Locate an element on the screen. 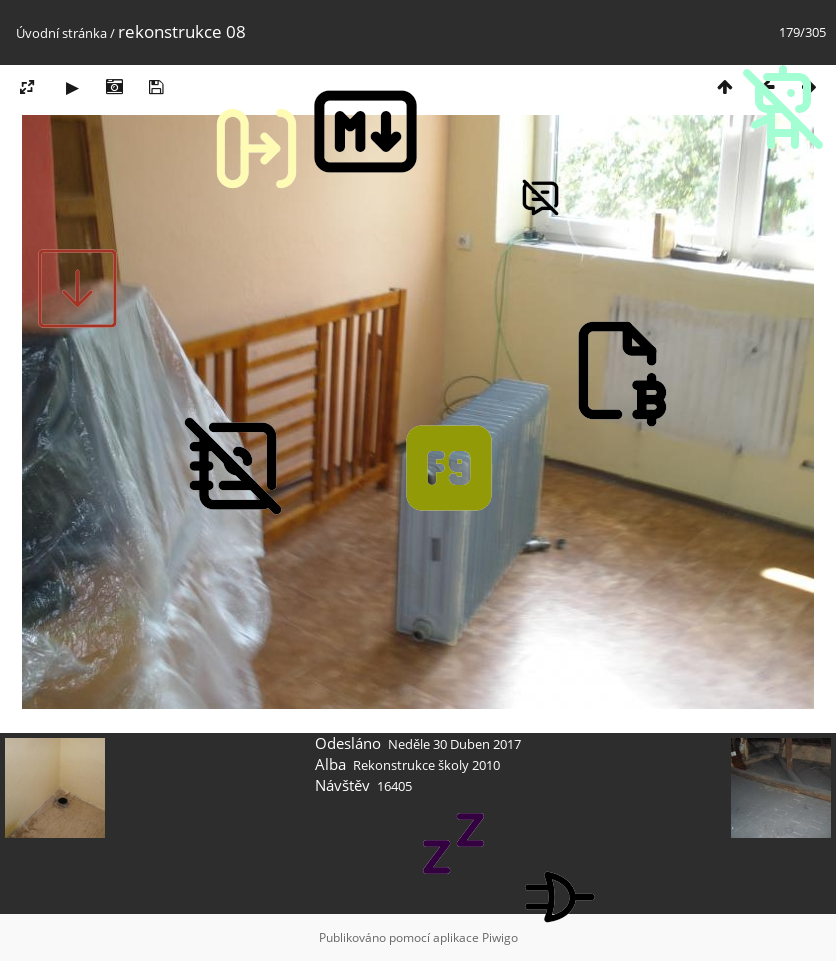 The image size is (836, 961). format text using markdown syntax is located at coordinates (365, 131).